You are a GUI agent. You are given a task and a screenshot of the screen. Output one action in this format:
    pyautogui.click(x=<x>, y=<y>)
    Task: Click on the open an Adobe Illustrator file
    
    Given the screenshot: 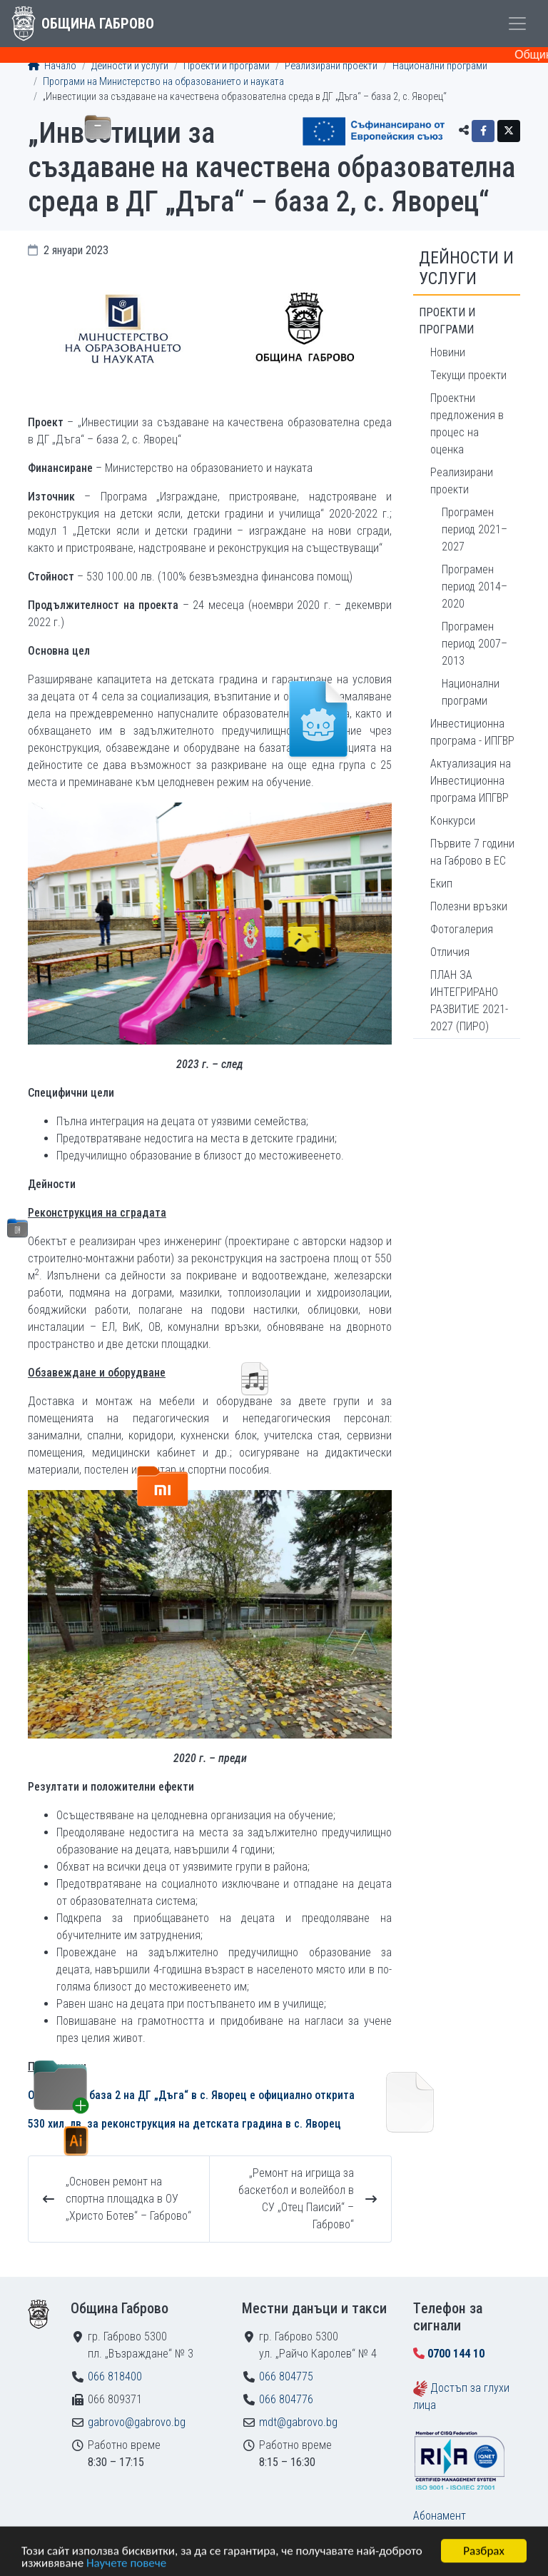 What is the action you would take?
    pyautogui.click(x=76, y=2140)
    